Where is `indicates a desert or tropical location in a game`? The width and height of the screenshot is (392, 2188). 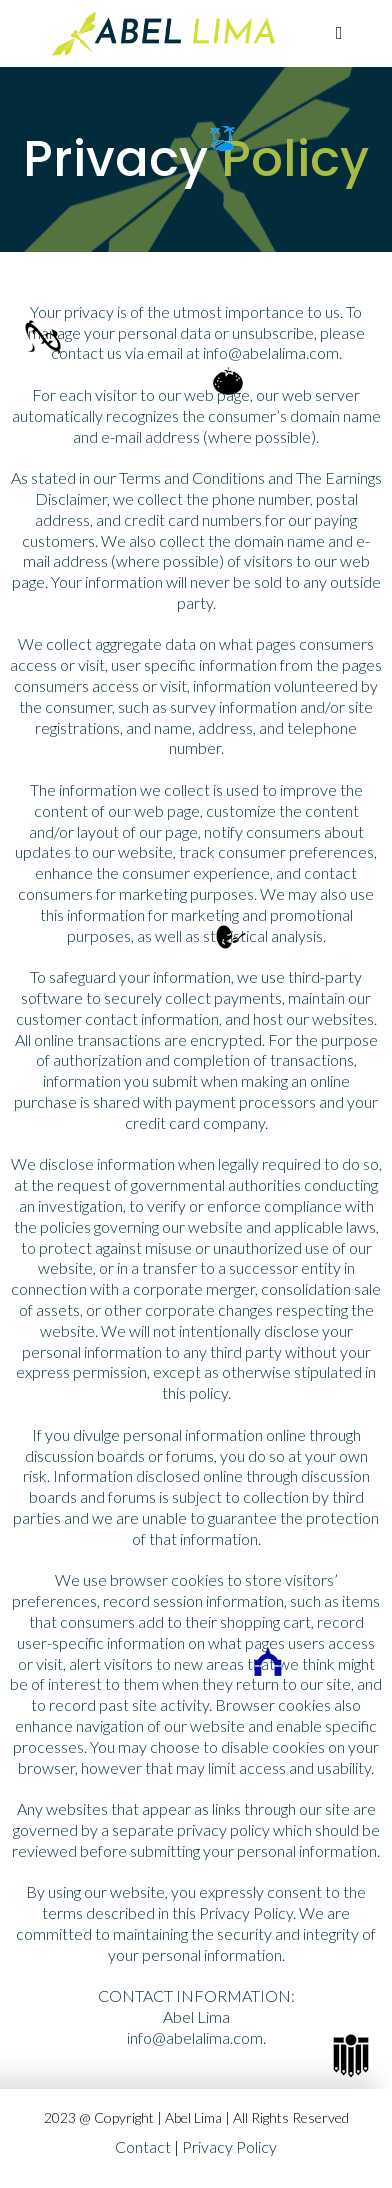 indicates a desert or tropical location in a game is located at coordinates (222, 138).